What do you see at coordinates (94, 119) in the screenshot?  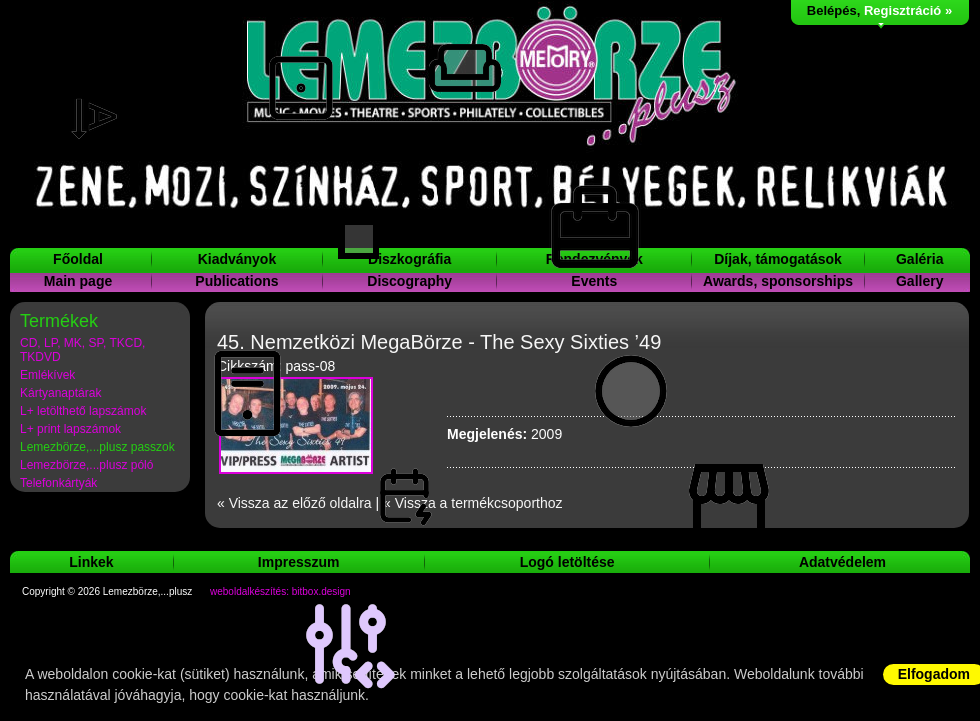 I see `rotate text downward` at bounding box center [94, 119].